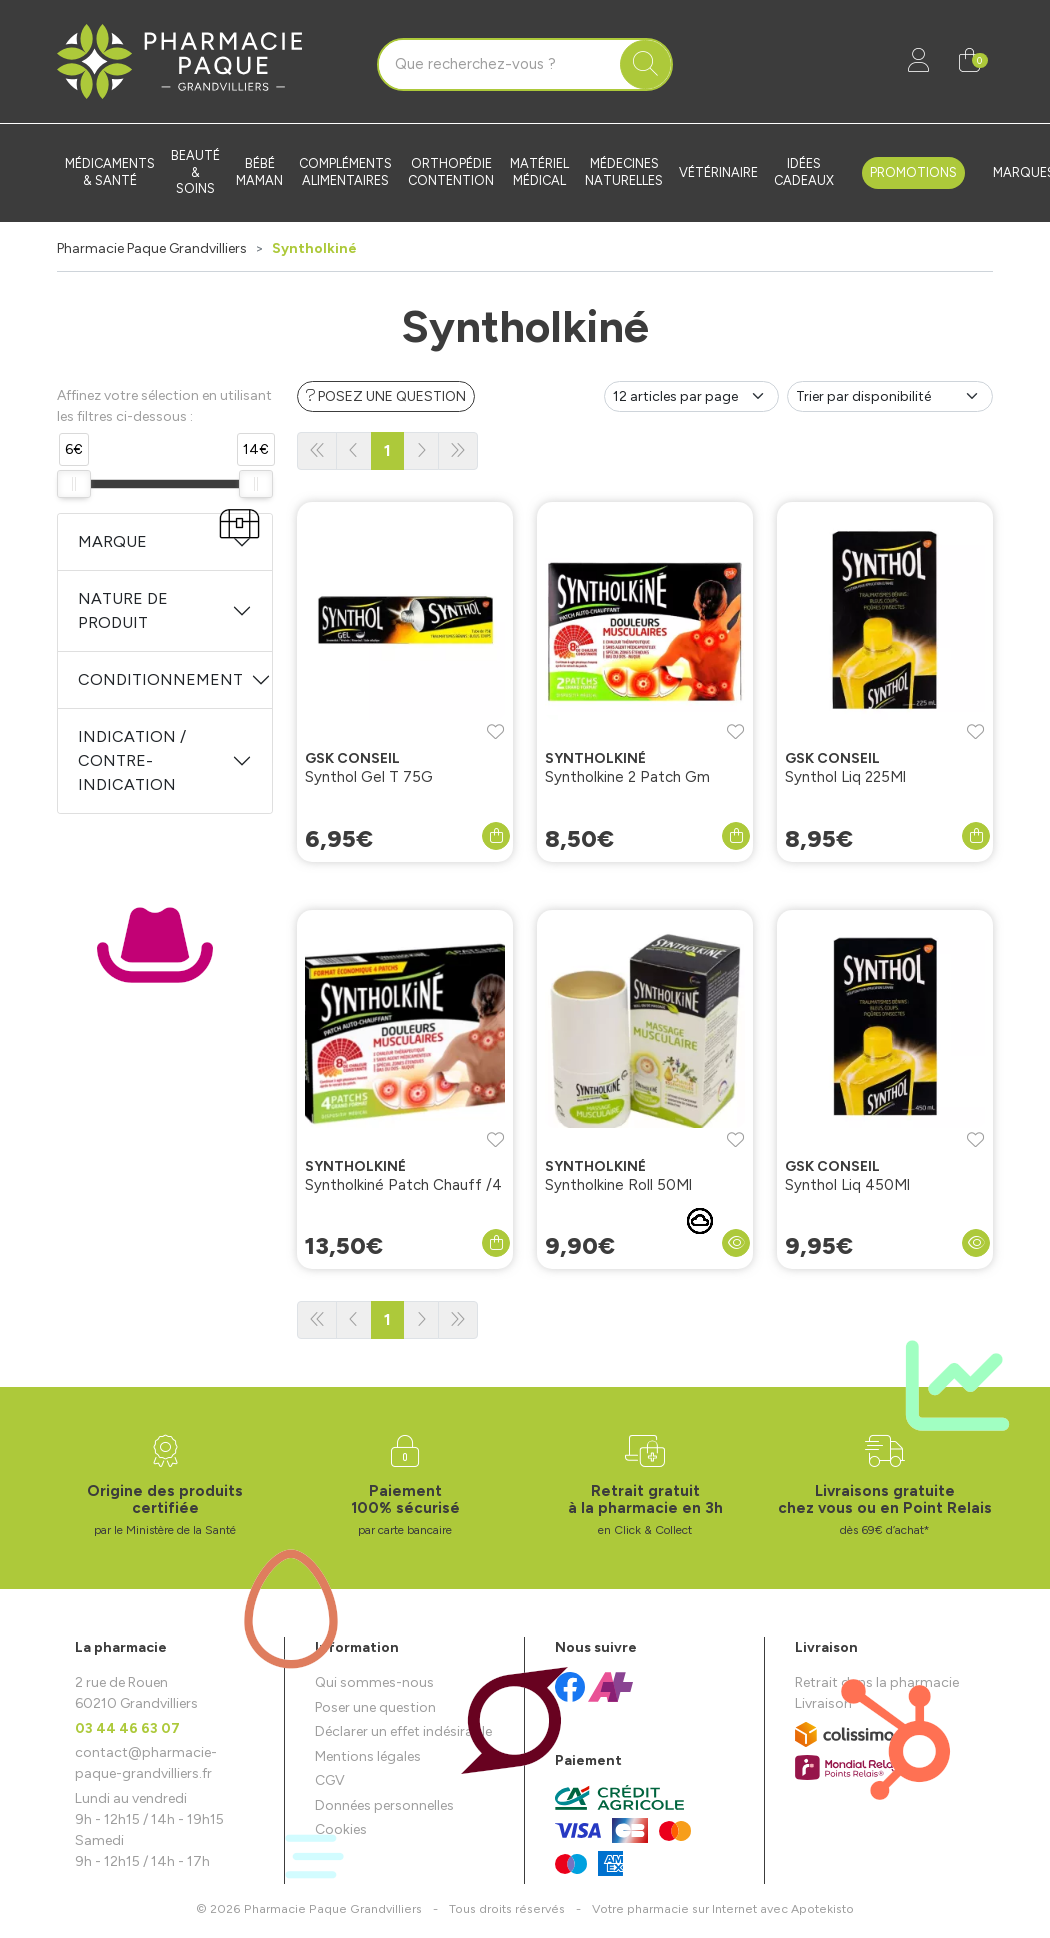 The image size is (1050, 1938). I want to click on access cloud storage, so click(700, 1221).